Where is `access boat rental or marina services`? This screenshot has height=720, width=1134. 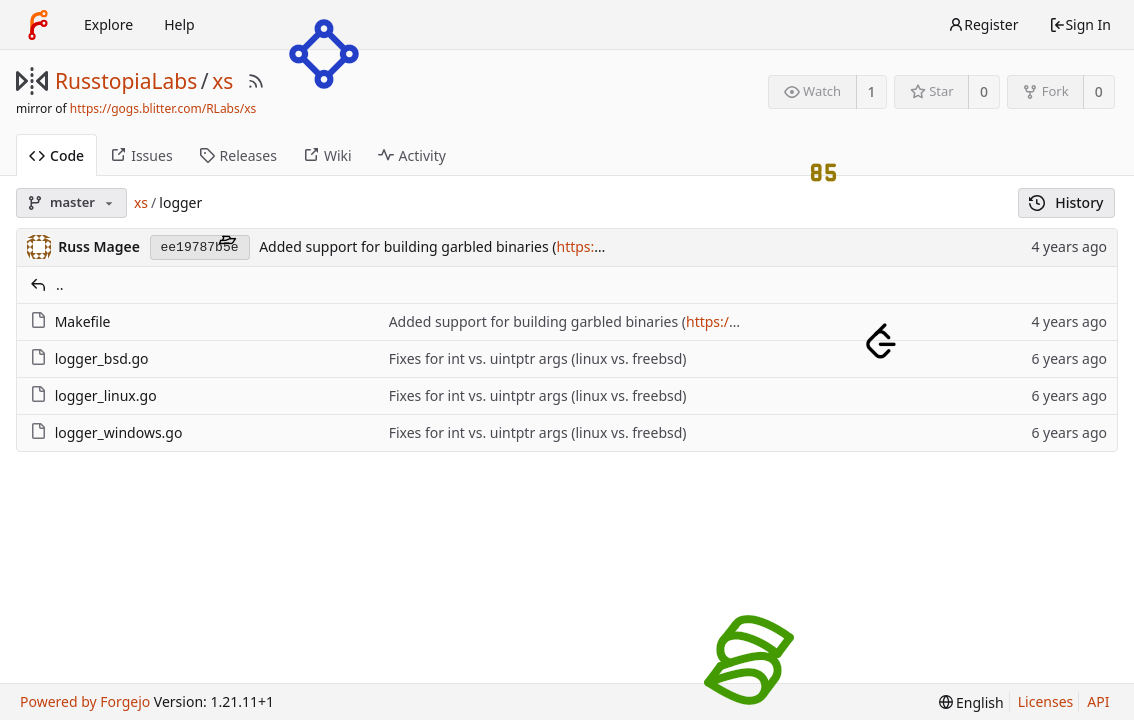
access boat rental or marina services is located at coordinates (227, 239).